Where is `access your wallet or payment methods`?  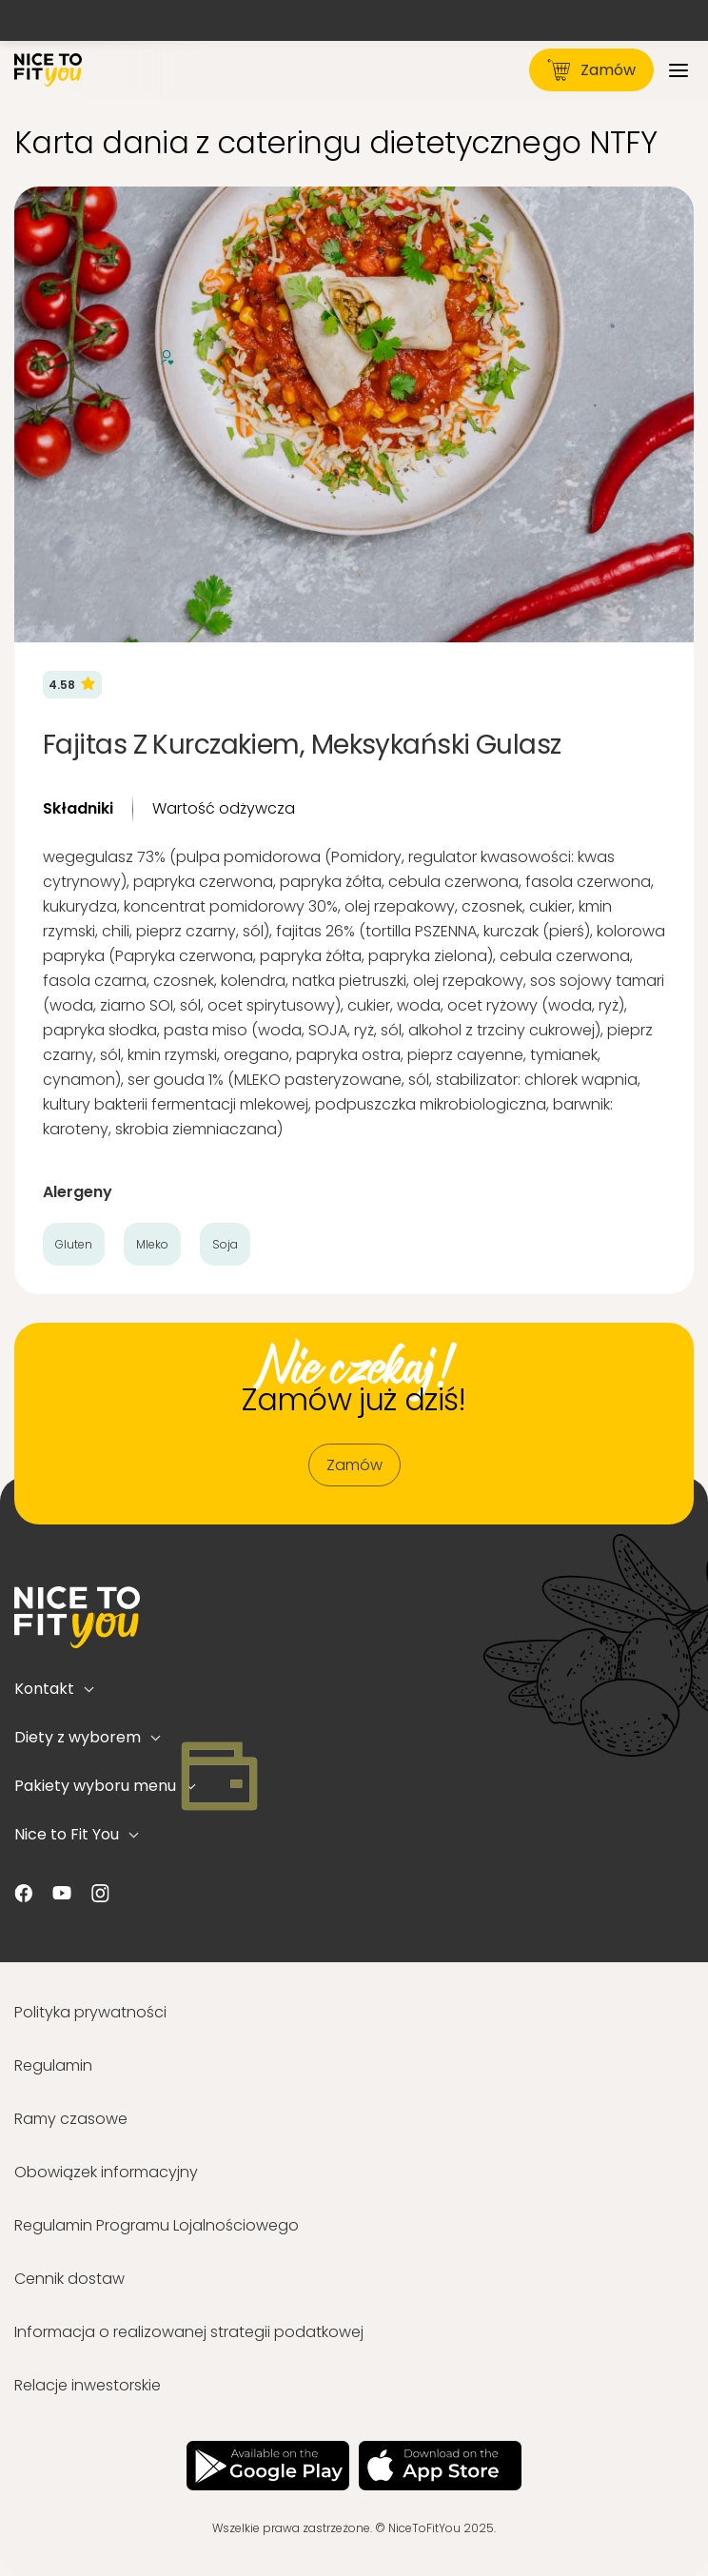 access your wallet or payment methods is located at coordinates (219, 1776).